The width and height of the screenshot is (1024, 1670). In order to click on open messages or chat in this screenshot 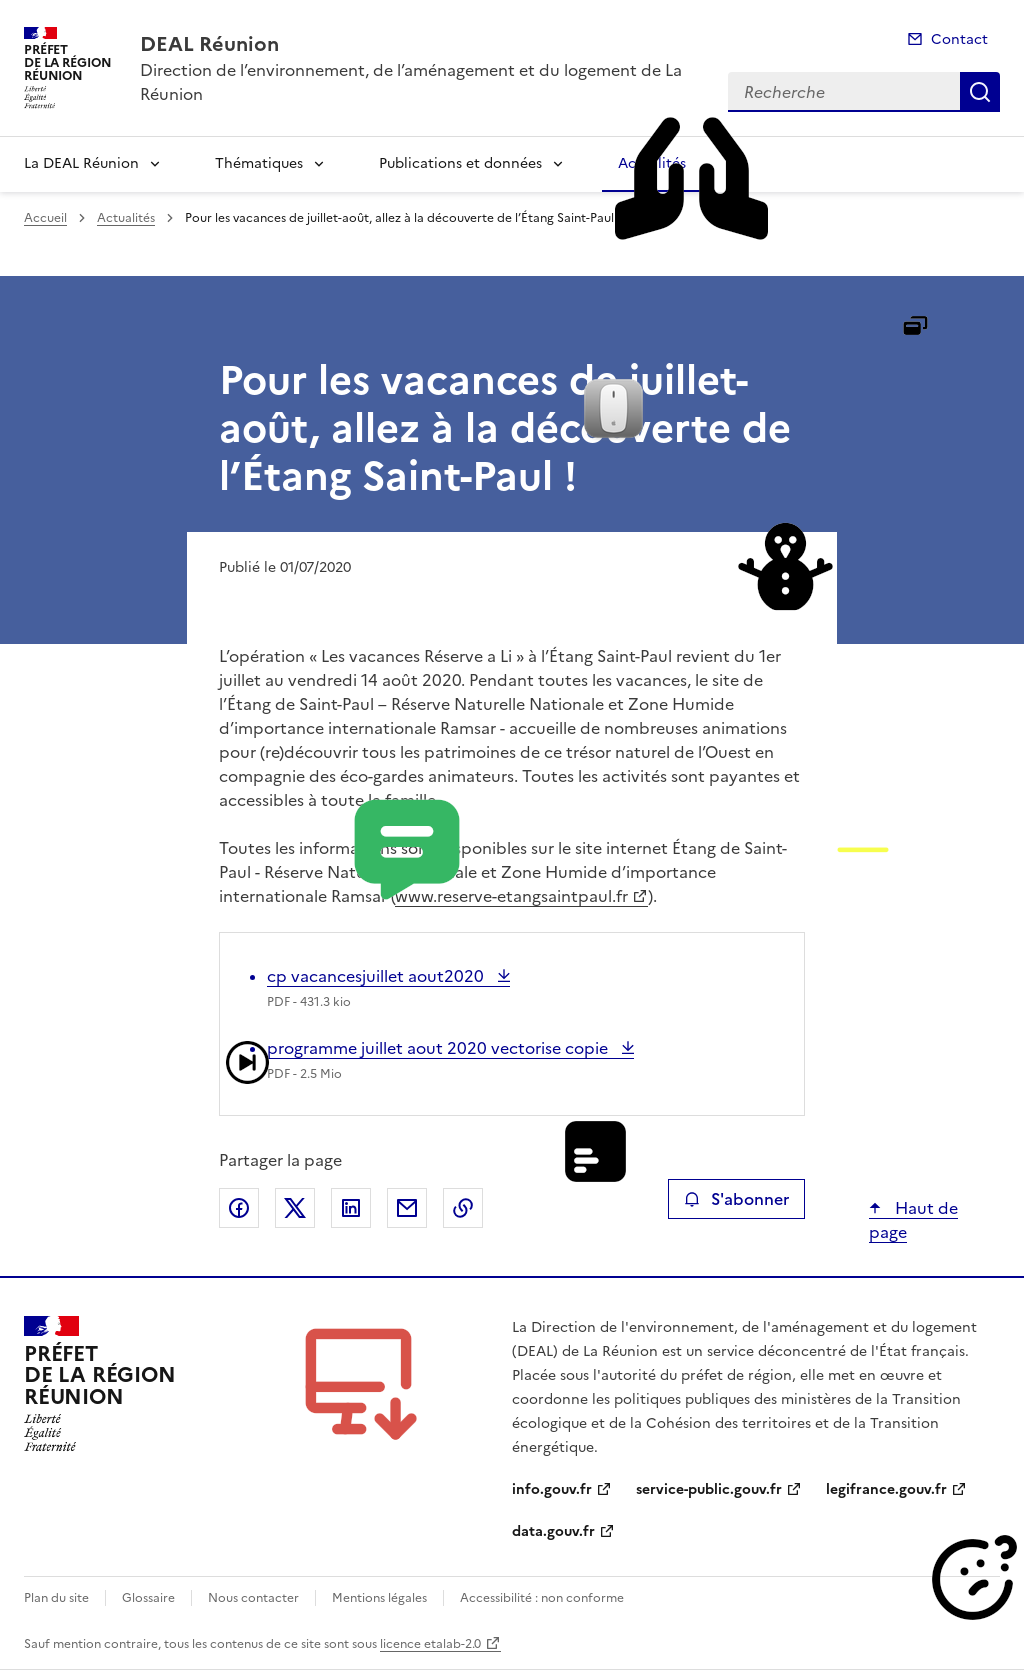, I will do `click(407, 847)`.